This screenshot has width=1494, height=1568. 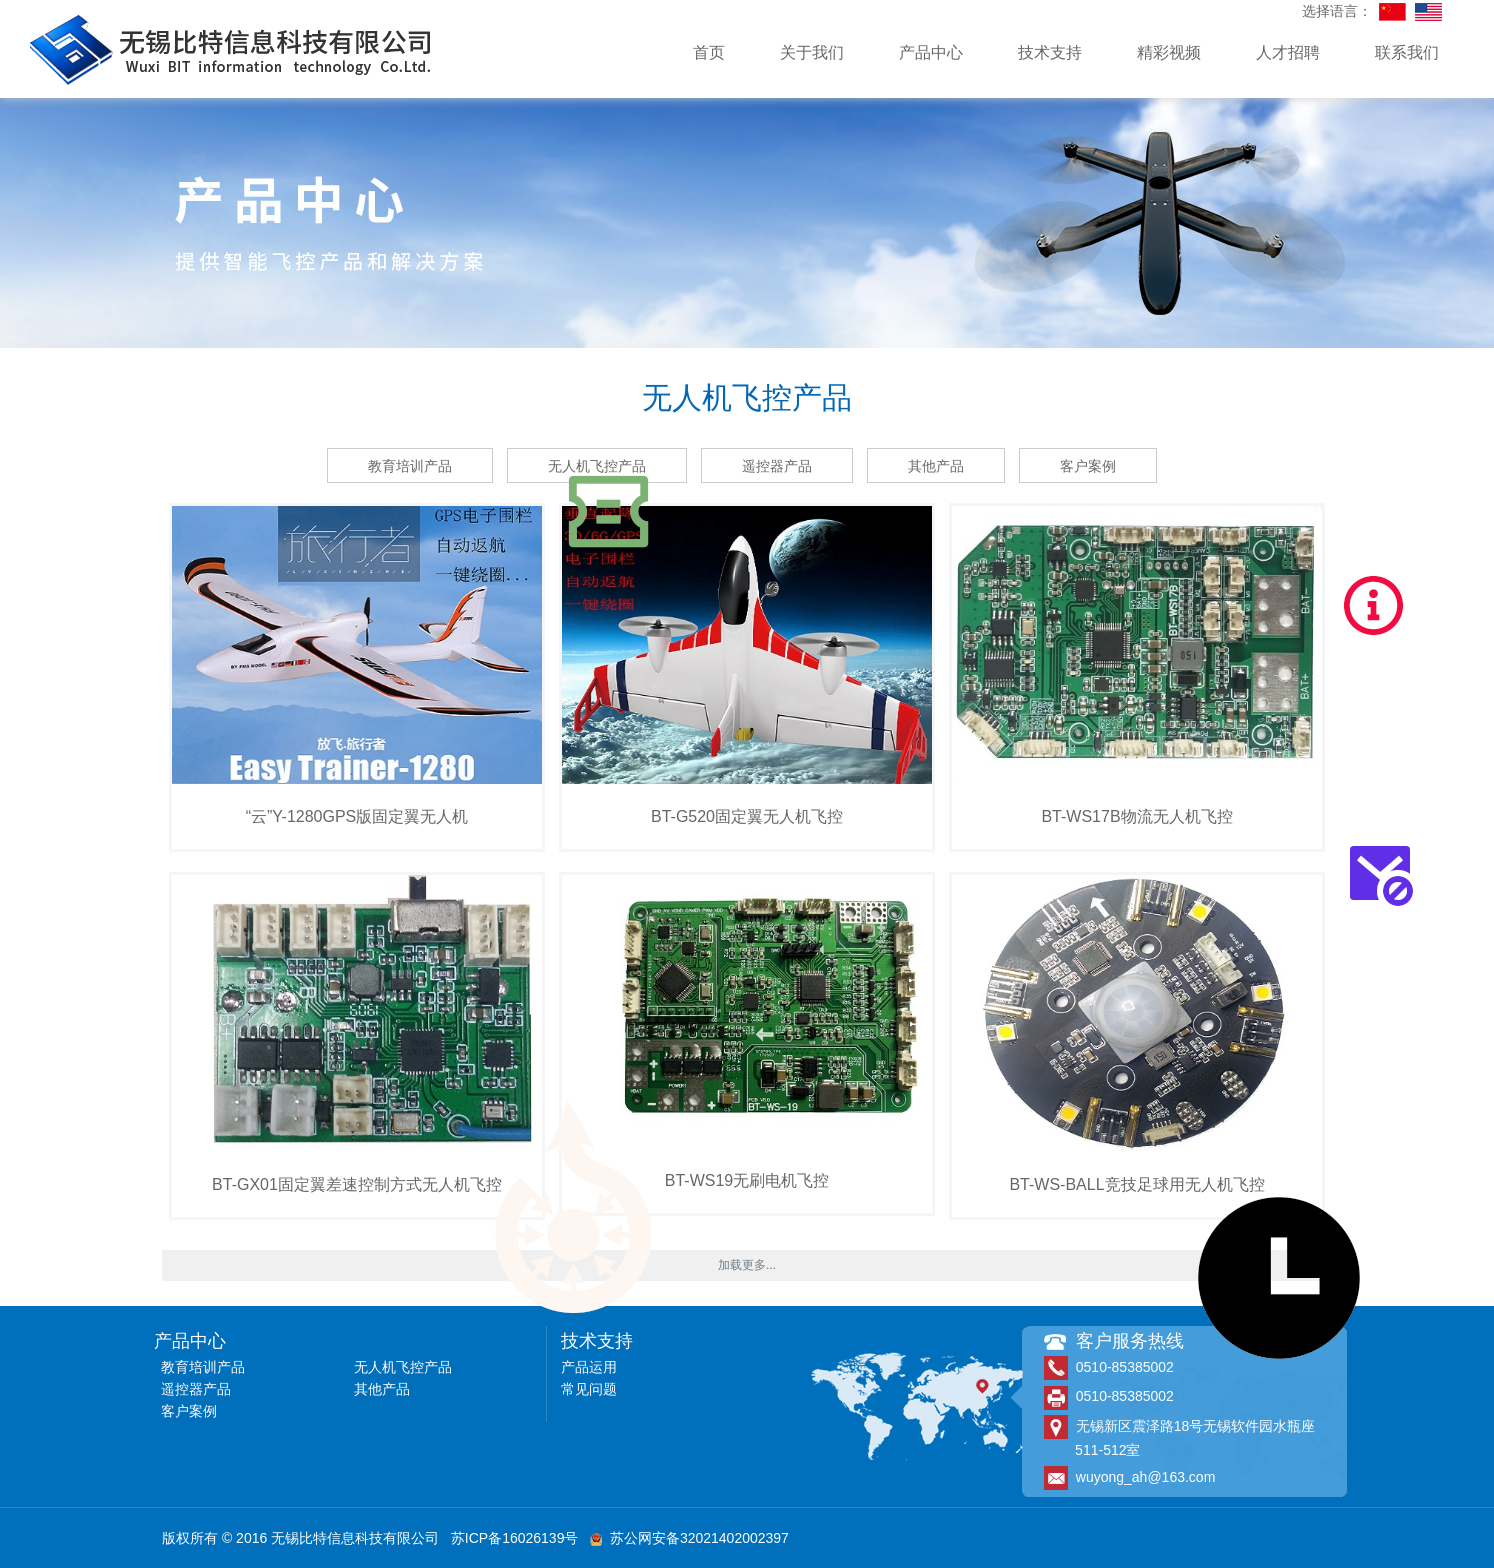 I want to click on view more information or details, so click(x=1373, y=605).